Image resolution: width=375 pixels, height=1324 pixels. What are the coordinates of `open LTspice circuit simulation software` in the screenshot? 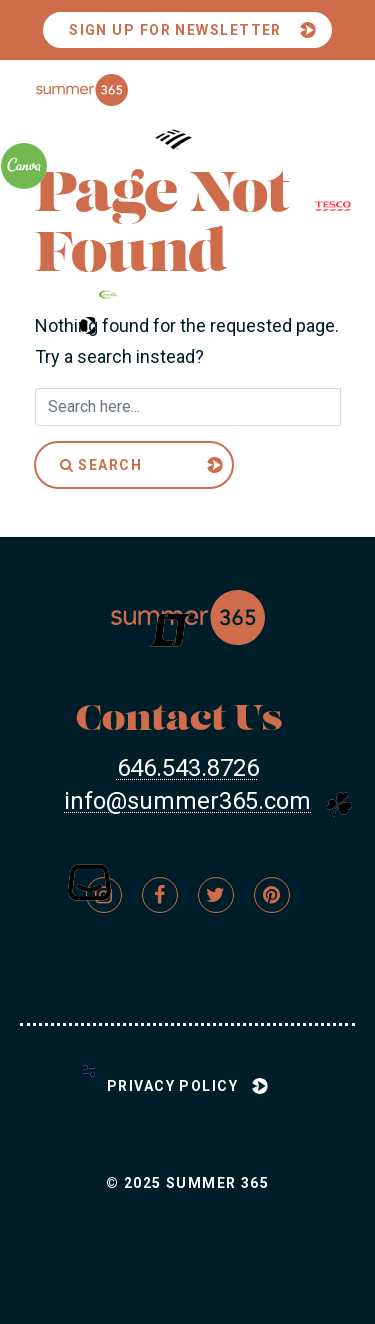 It's located at (172, 630).